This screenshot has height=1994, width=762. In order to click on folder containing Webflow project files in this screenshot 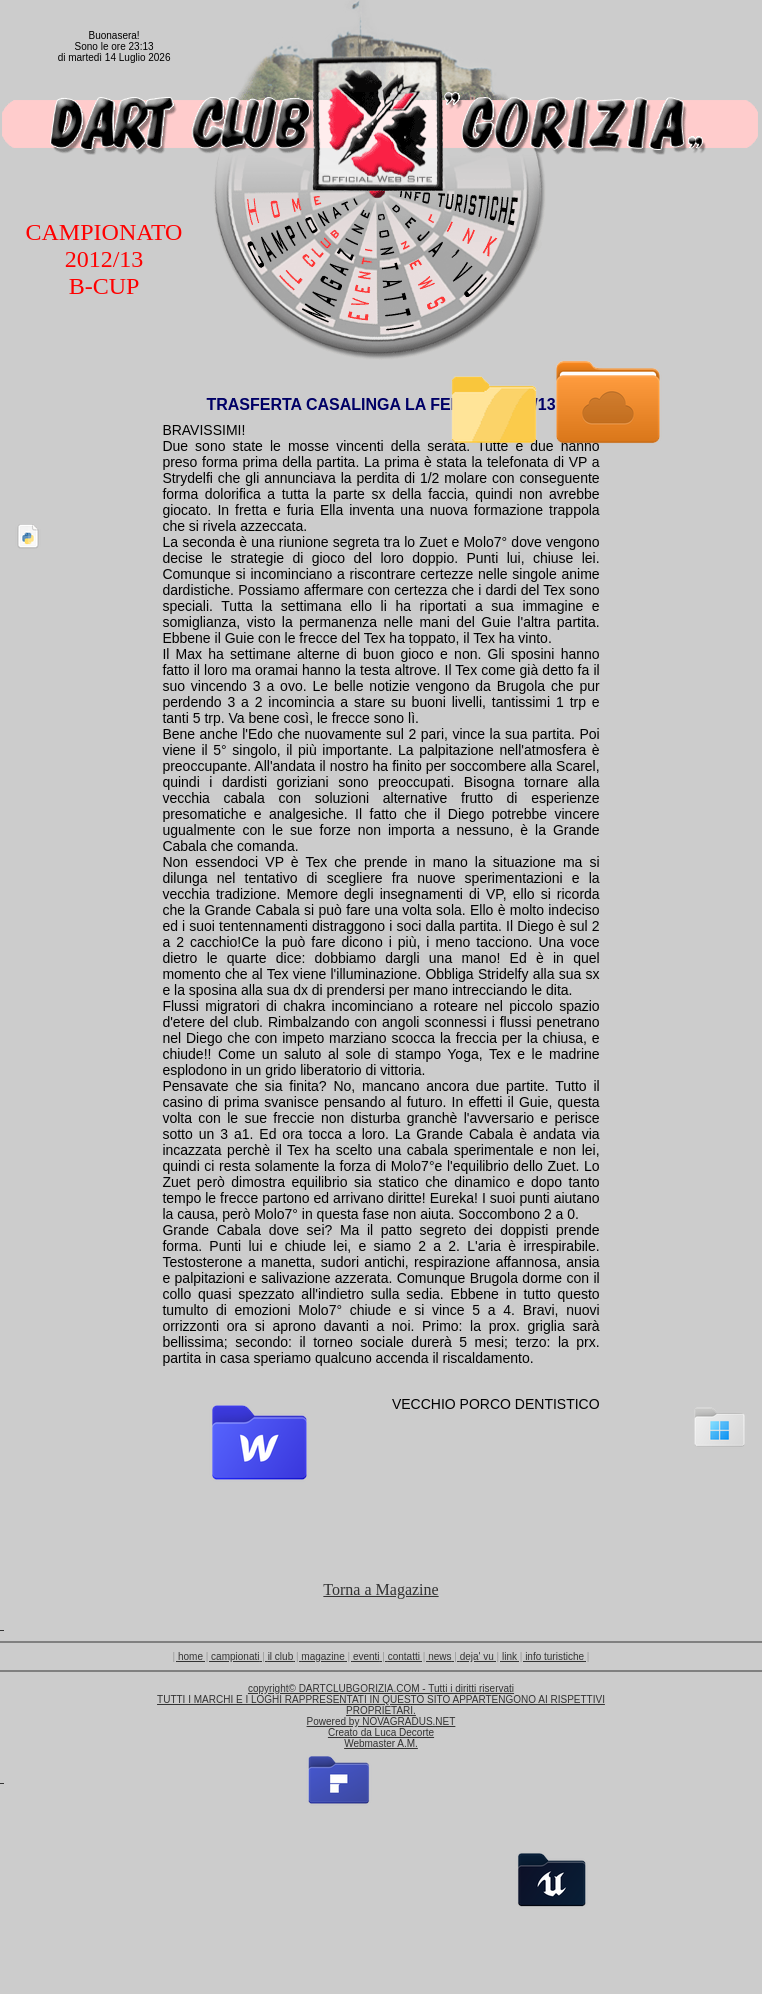, I will do `click(259, 1445)`.